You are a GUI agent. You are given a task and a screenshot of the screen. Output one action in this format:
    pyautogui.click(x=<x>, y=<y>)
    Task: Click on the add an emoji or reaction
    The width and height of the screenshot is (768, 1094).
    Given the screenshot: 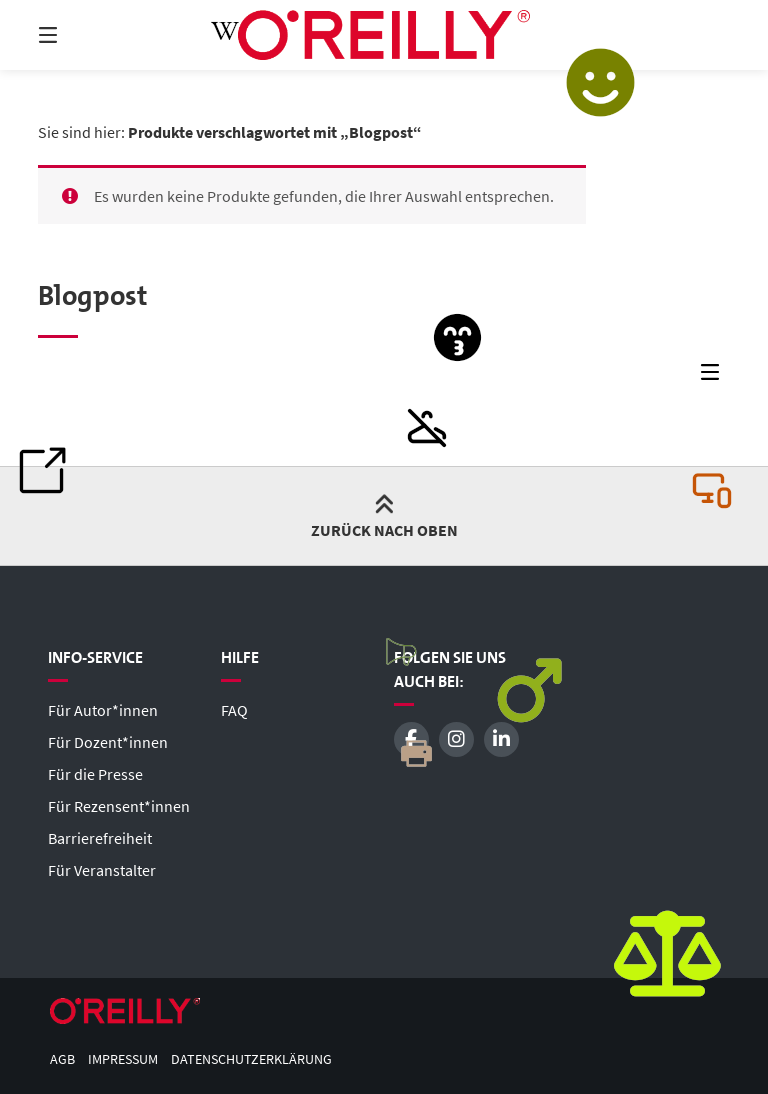 What is the action you would take?
    pyautogui.click(x=600, y=82)
    